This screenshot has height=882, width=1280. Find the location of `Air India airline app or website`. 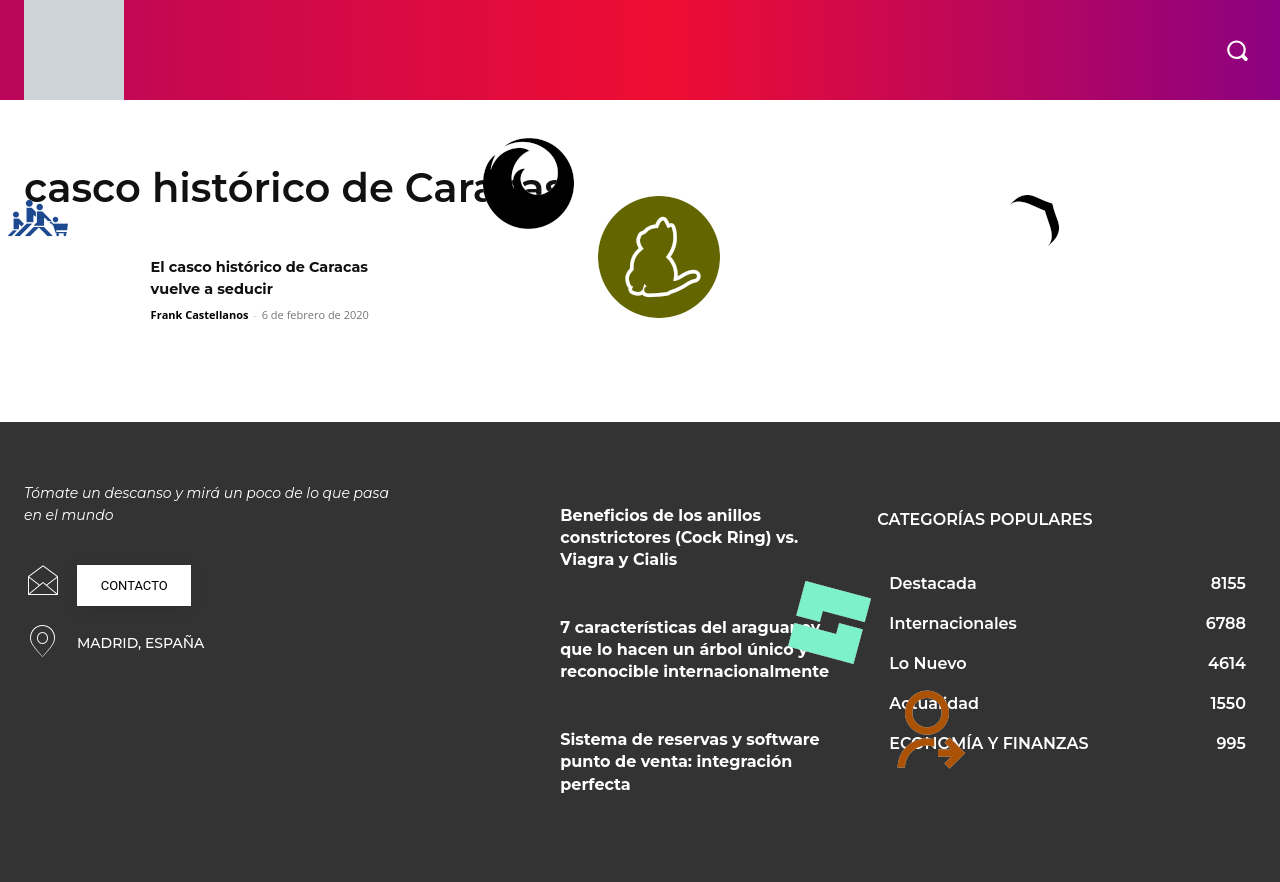

Air India airline app or website is located at coordinates (1034, 220).